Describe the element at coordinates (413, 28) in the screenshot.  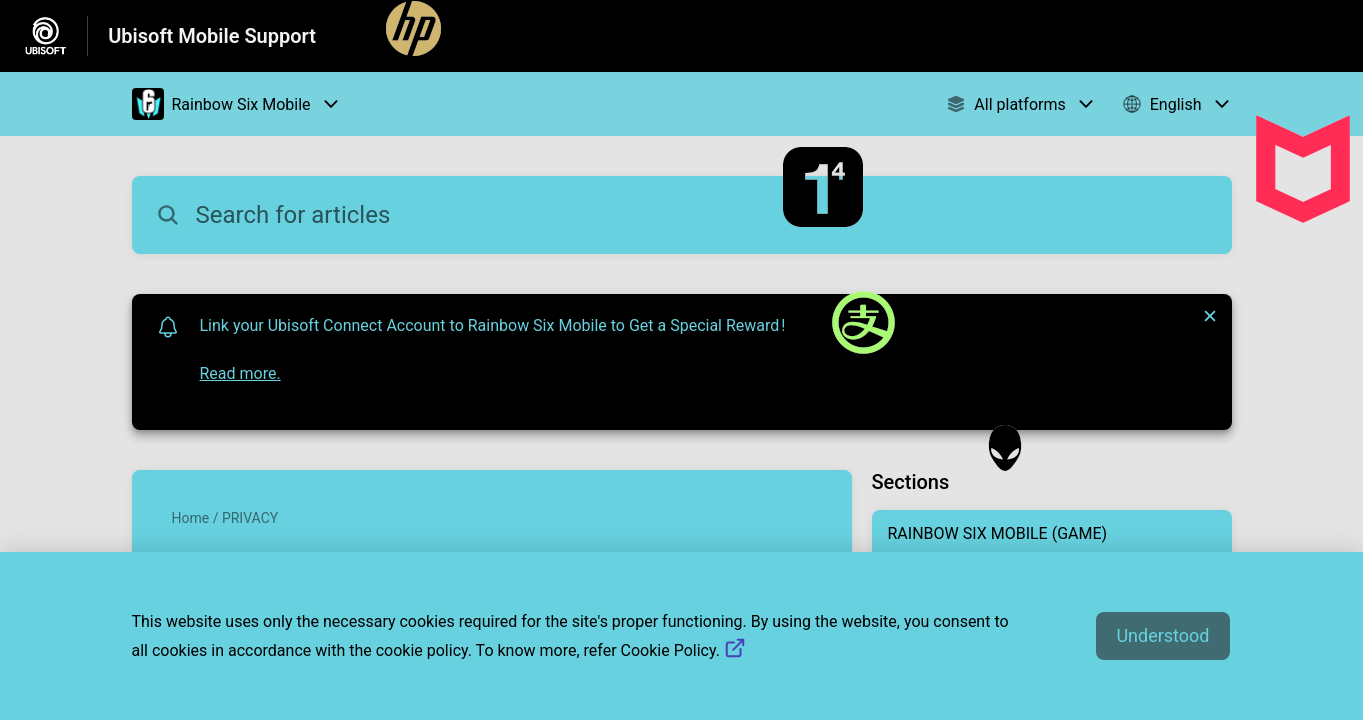
I see `HP brand logo` at that location.